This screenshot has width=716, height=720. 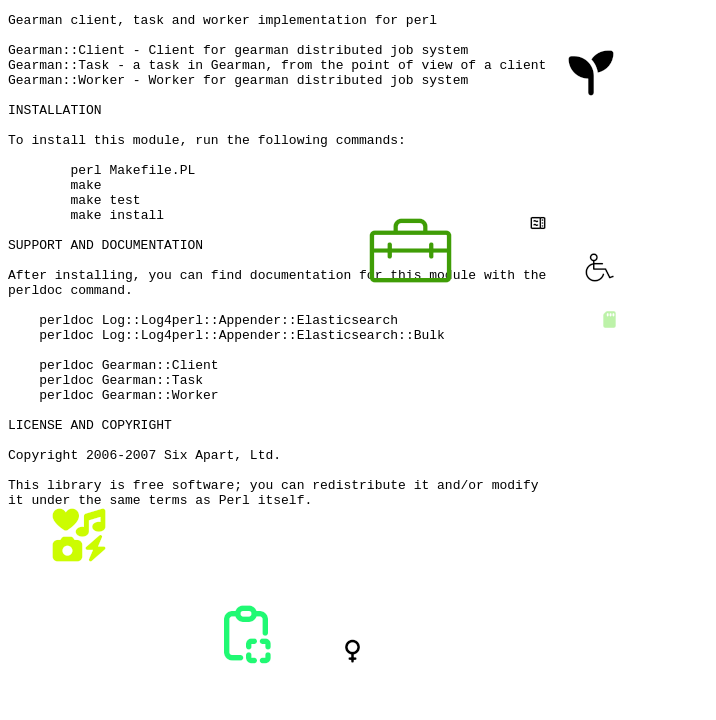 I want to click on access microwave controls or settings, so click(x=538, y=223).